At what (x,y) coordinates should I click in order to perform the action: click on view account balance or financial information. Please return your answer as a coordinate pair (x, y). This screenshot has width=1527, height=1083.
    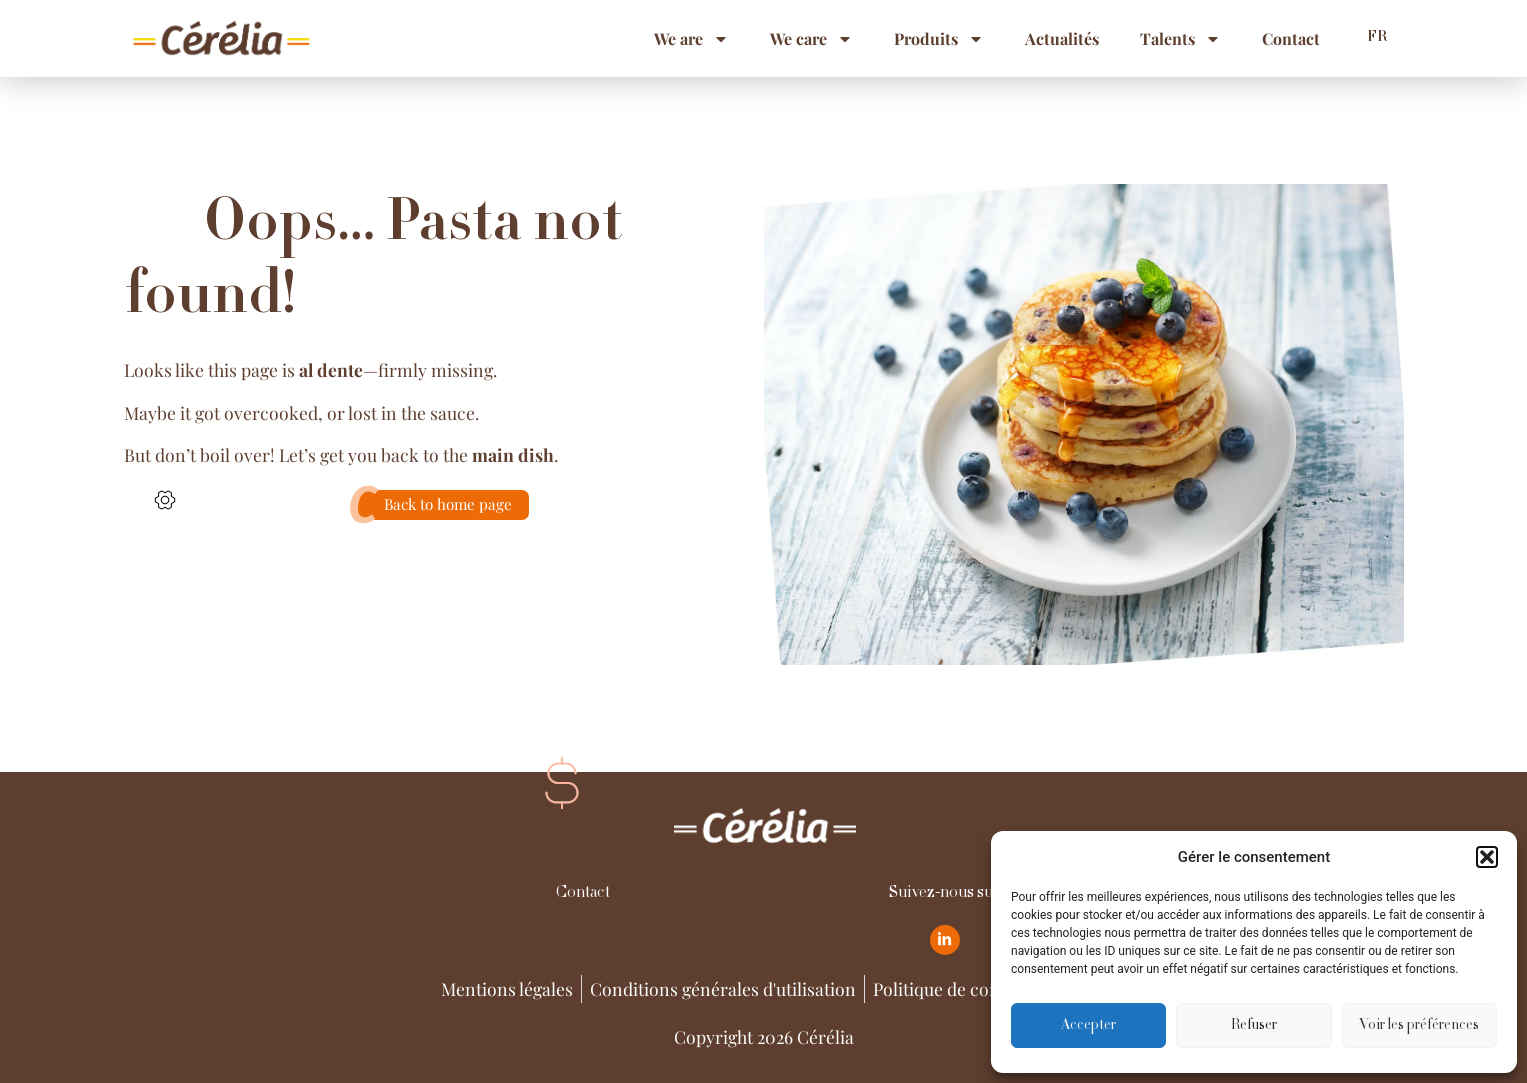
    Looking at the image, I should click on (562, 783).